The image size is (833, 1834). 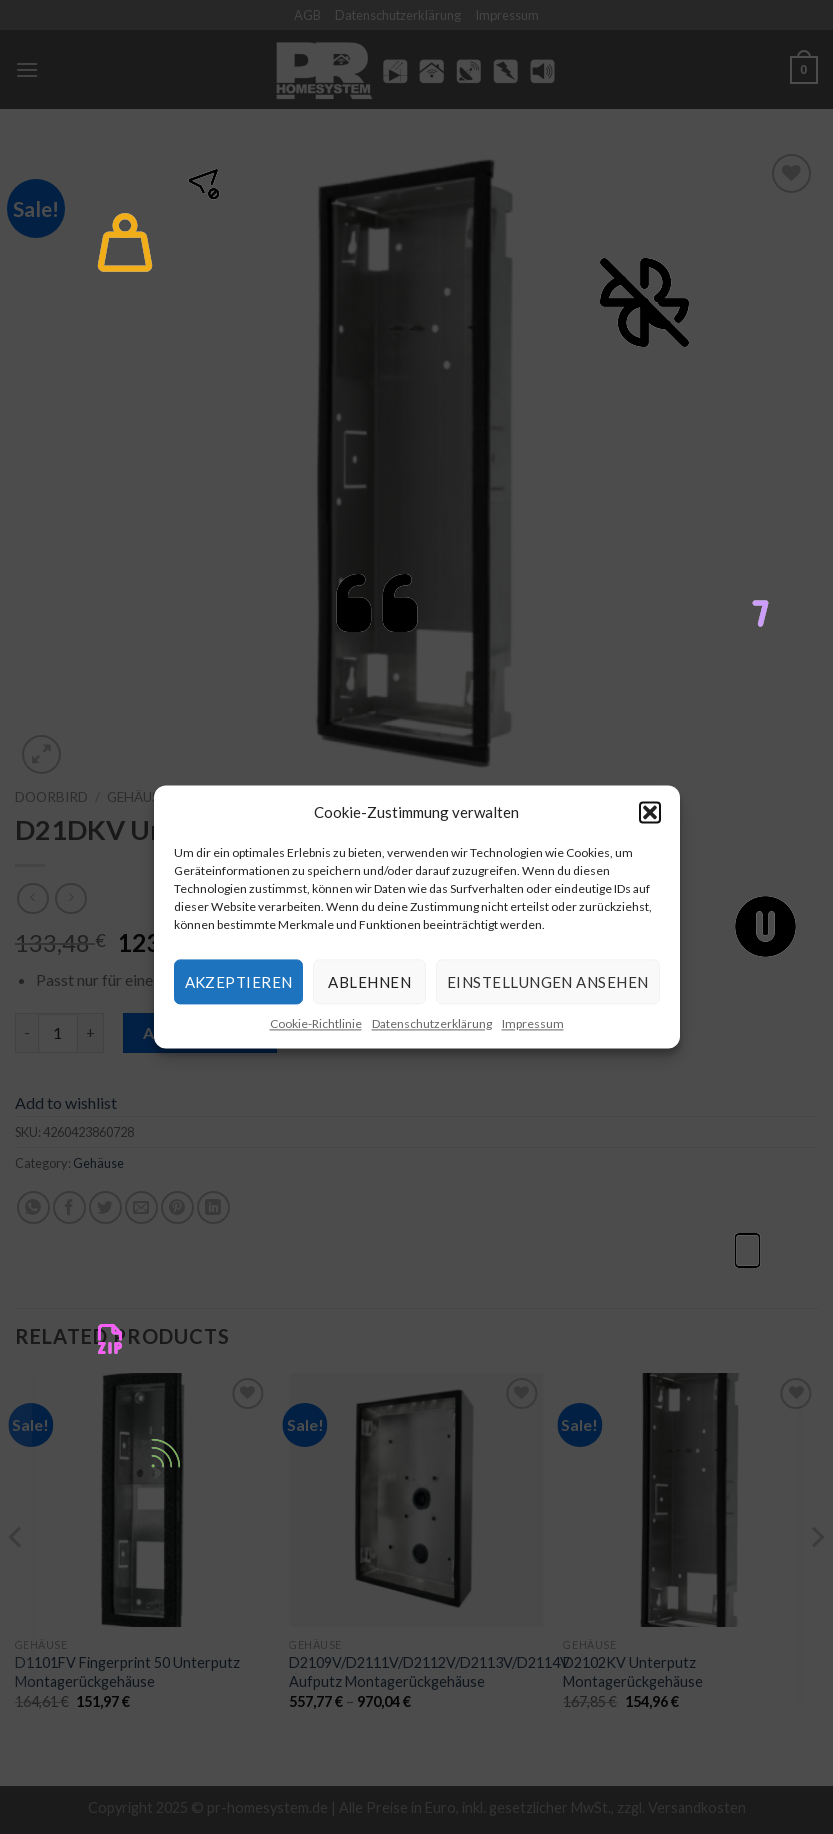 What do you see at coordinates (644, 302) in the screenshot?
I see `wind energy source disabled or unavailable` at bounding box center [644, 302].